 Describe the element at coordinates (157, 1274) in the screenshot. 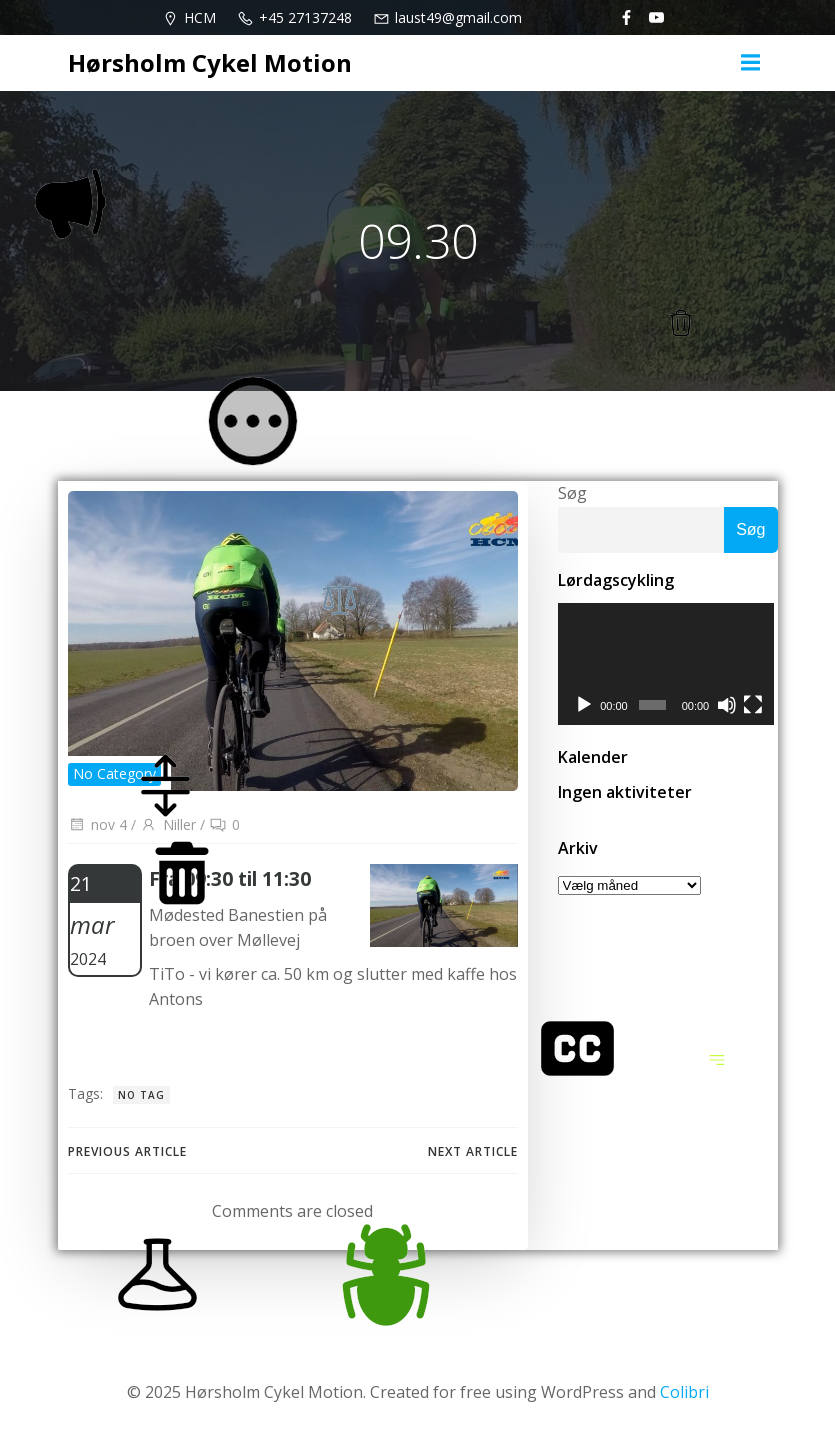

I see `access experimental or beta features` at that location.